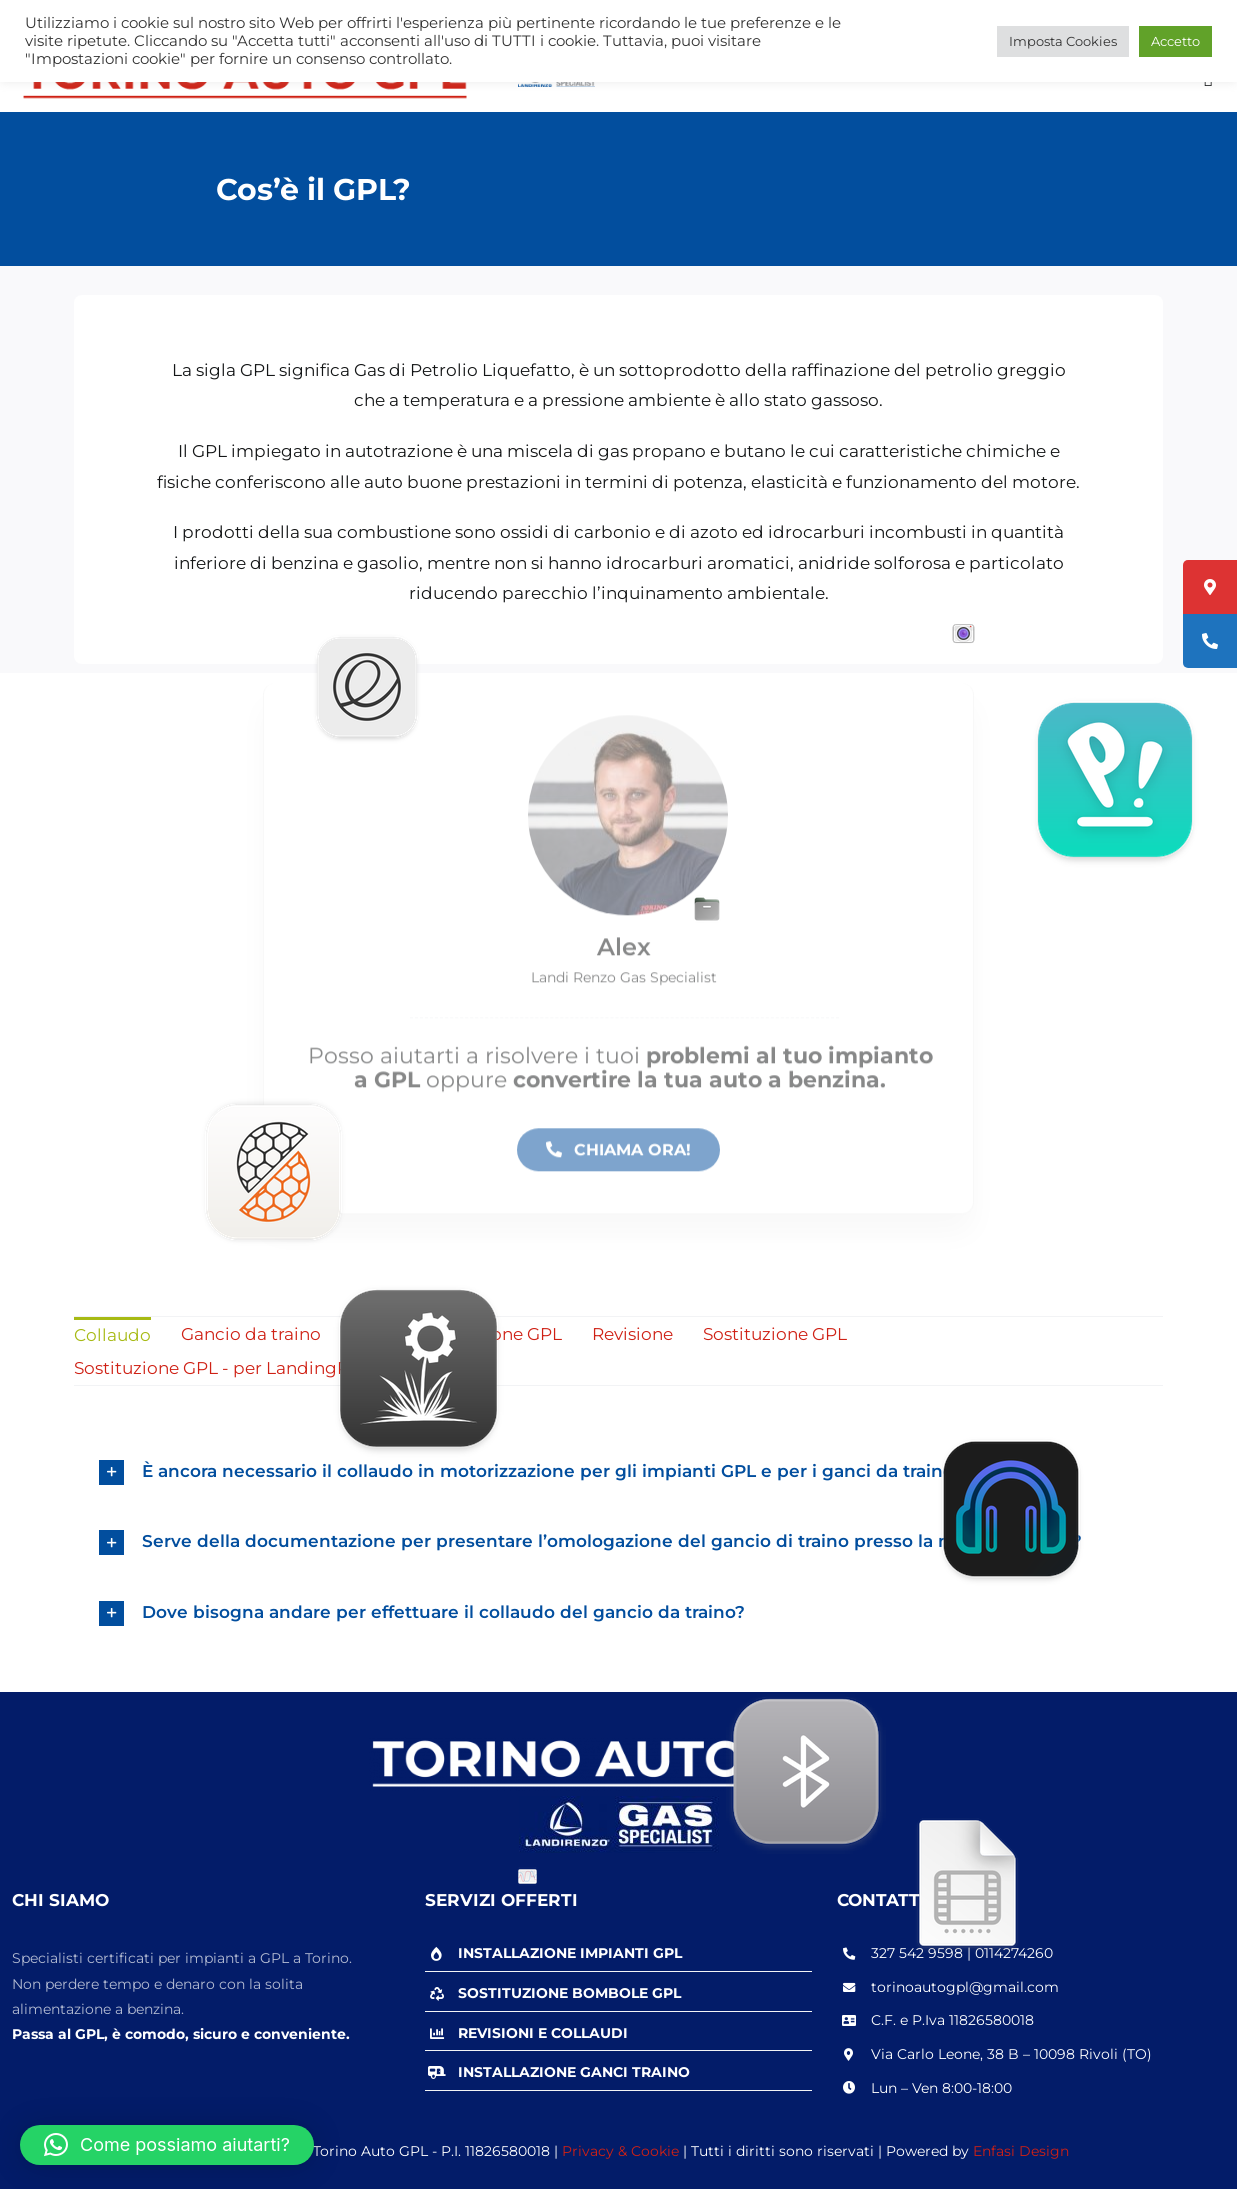  What do you see at coordinates (806, 1774) in the screenshot?
I see `bluetooth is currently disabled or inactive` at bounding box center [806, 1774].